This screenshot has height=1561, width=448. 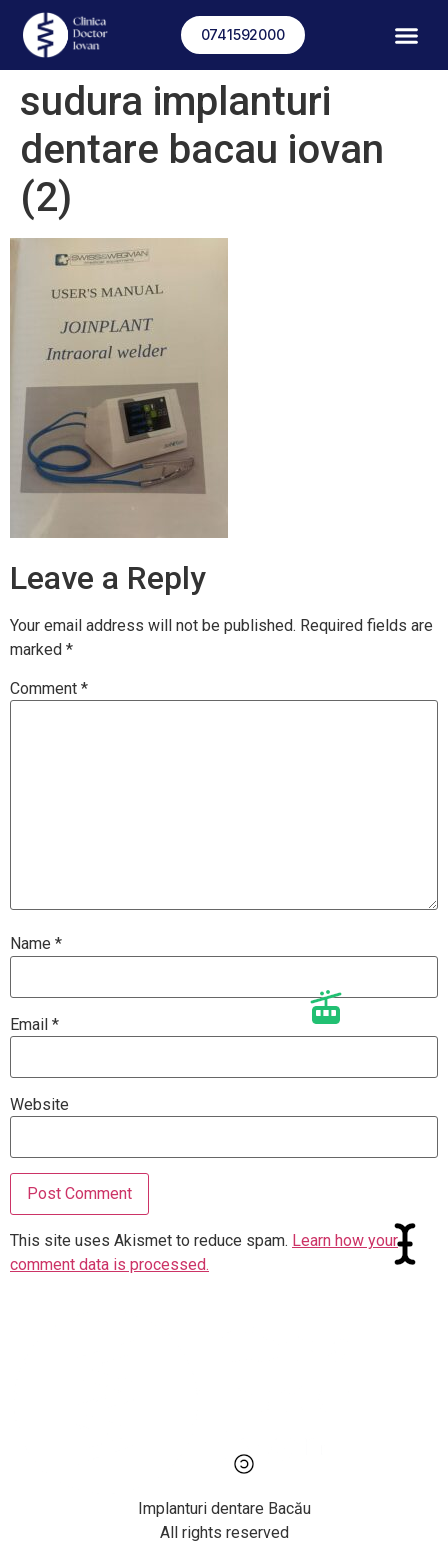 What do you see at coordinates (326, 1008) in the screenshot?
I see `view tram or cable car transit options` at bounding box center [326, 1008].